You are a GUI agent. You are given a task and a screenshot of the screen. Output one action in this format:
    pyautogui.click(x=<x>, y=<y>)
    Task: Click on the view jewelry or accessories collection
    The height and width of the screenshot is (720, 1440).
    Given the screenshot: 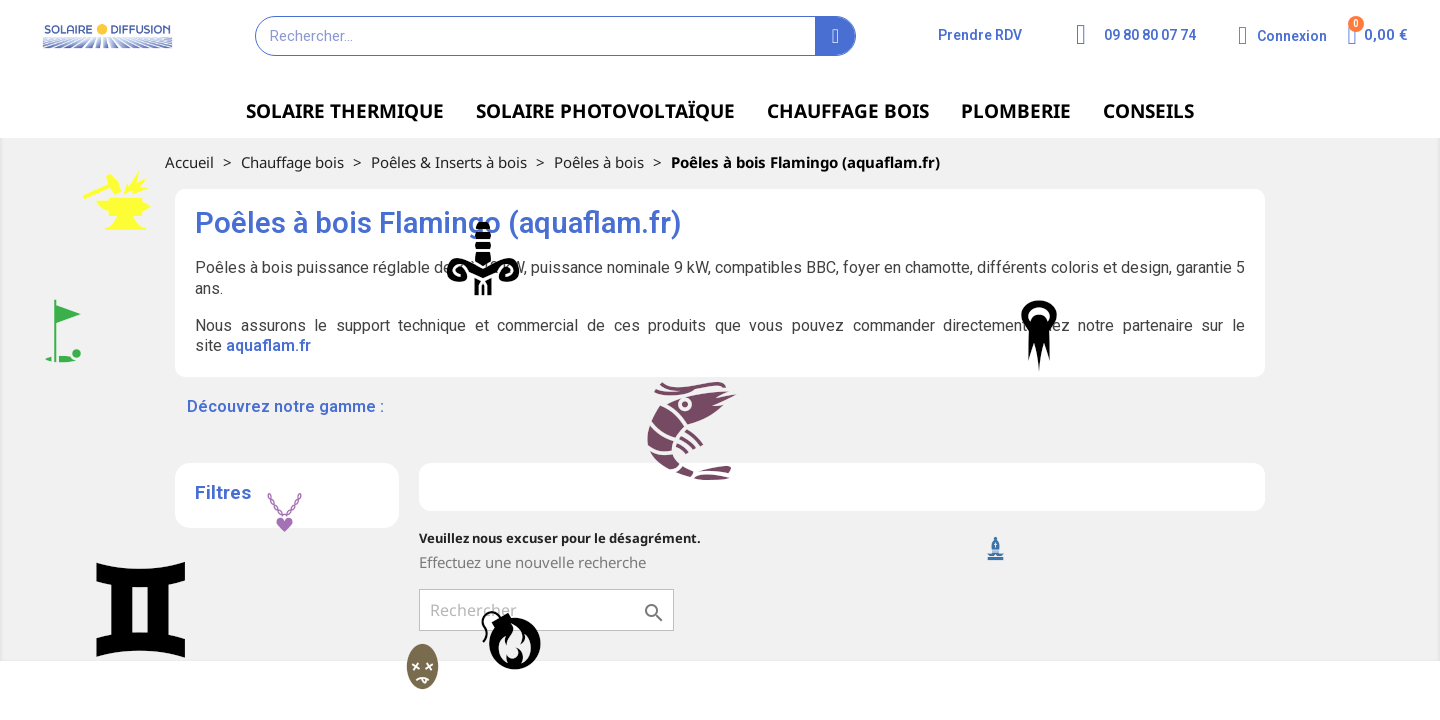 What is the action you would take?
    pyautogui.click(x=284, y=512)
    